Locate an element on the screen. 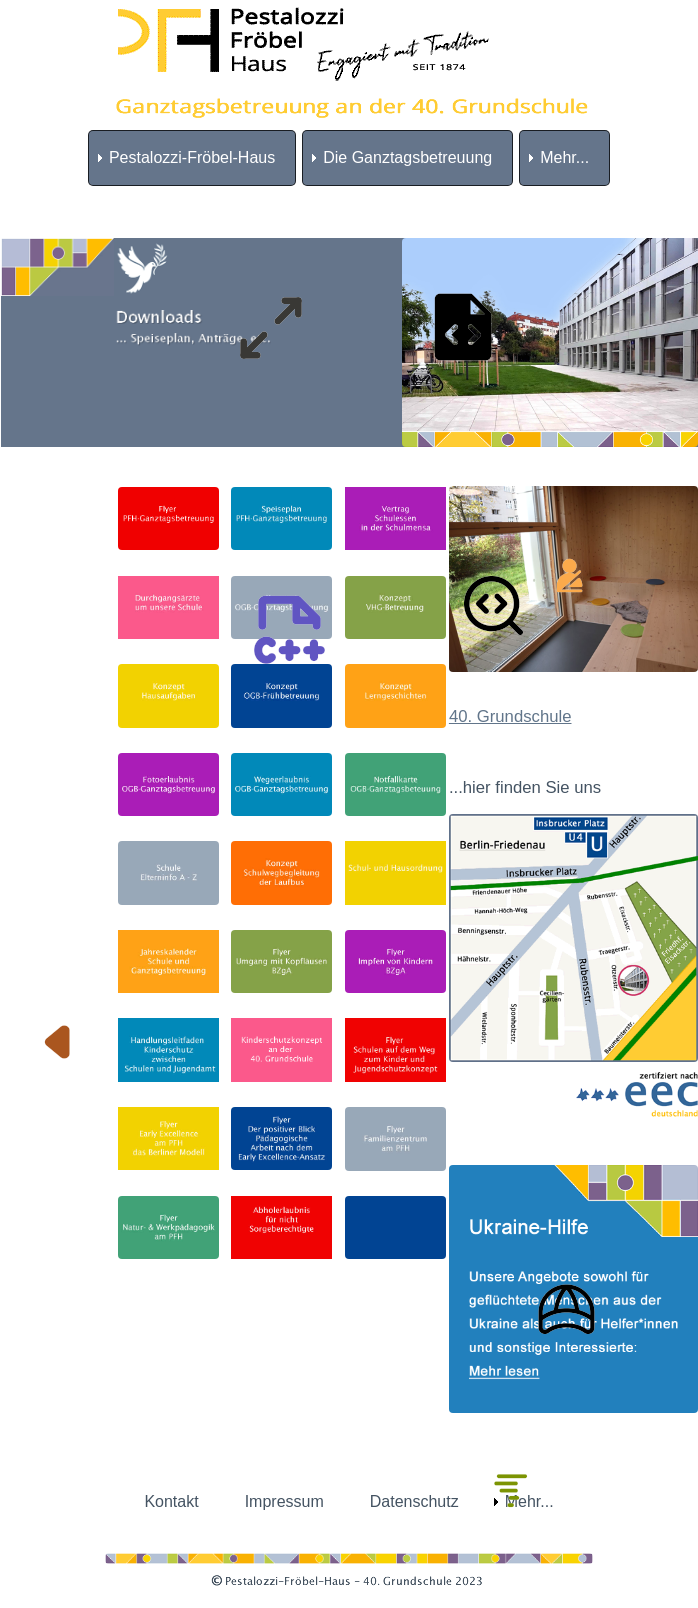 This screenshot has width=698, height=1608. indicates severe weather alert or tornado warning is located at coordinates (510, 1490).